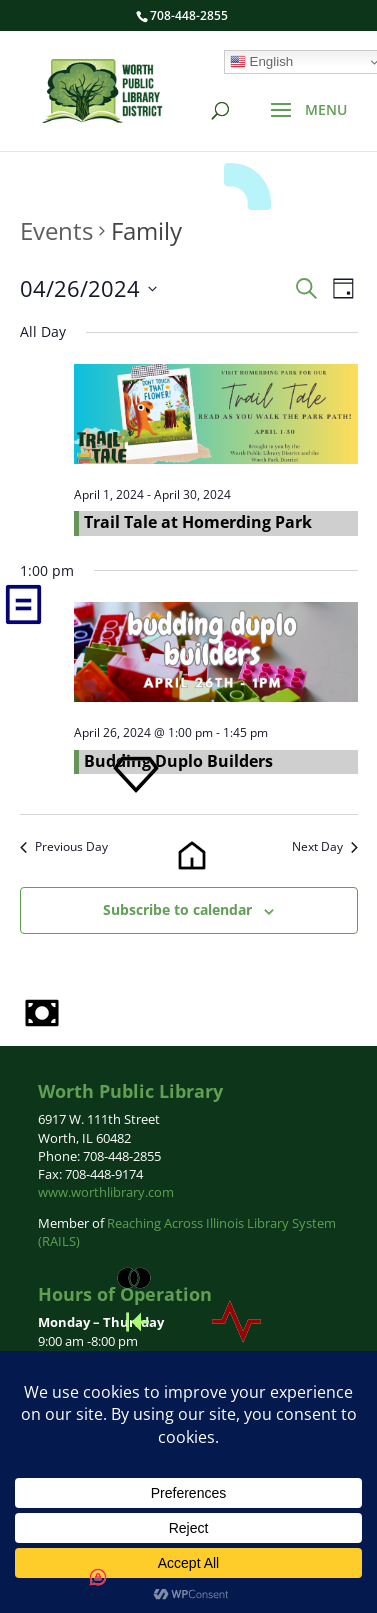 The width and height of the screenshot is (377, 1613). What do you see at coordinates (192, 856) in the screenshot?
I see `navigate to home screen` at bounding box center [192, 856].